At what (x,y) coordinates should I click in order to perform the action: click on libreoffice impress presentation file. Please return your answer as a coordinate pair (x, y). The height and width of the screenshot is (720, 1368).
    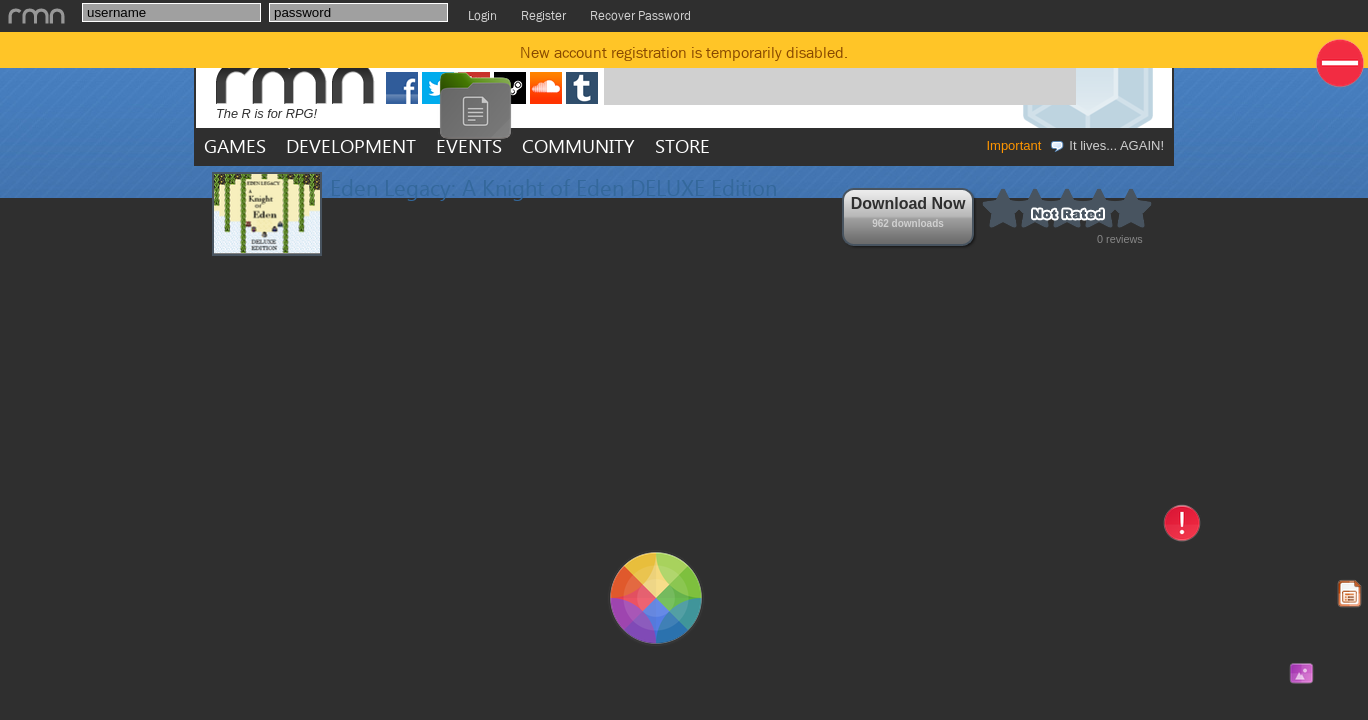
    Looking at the image, I should click on (1349, 593).